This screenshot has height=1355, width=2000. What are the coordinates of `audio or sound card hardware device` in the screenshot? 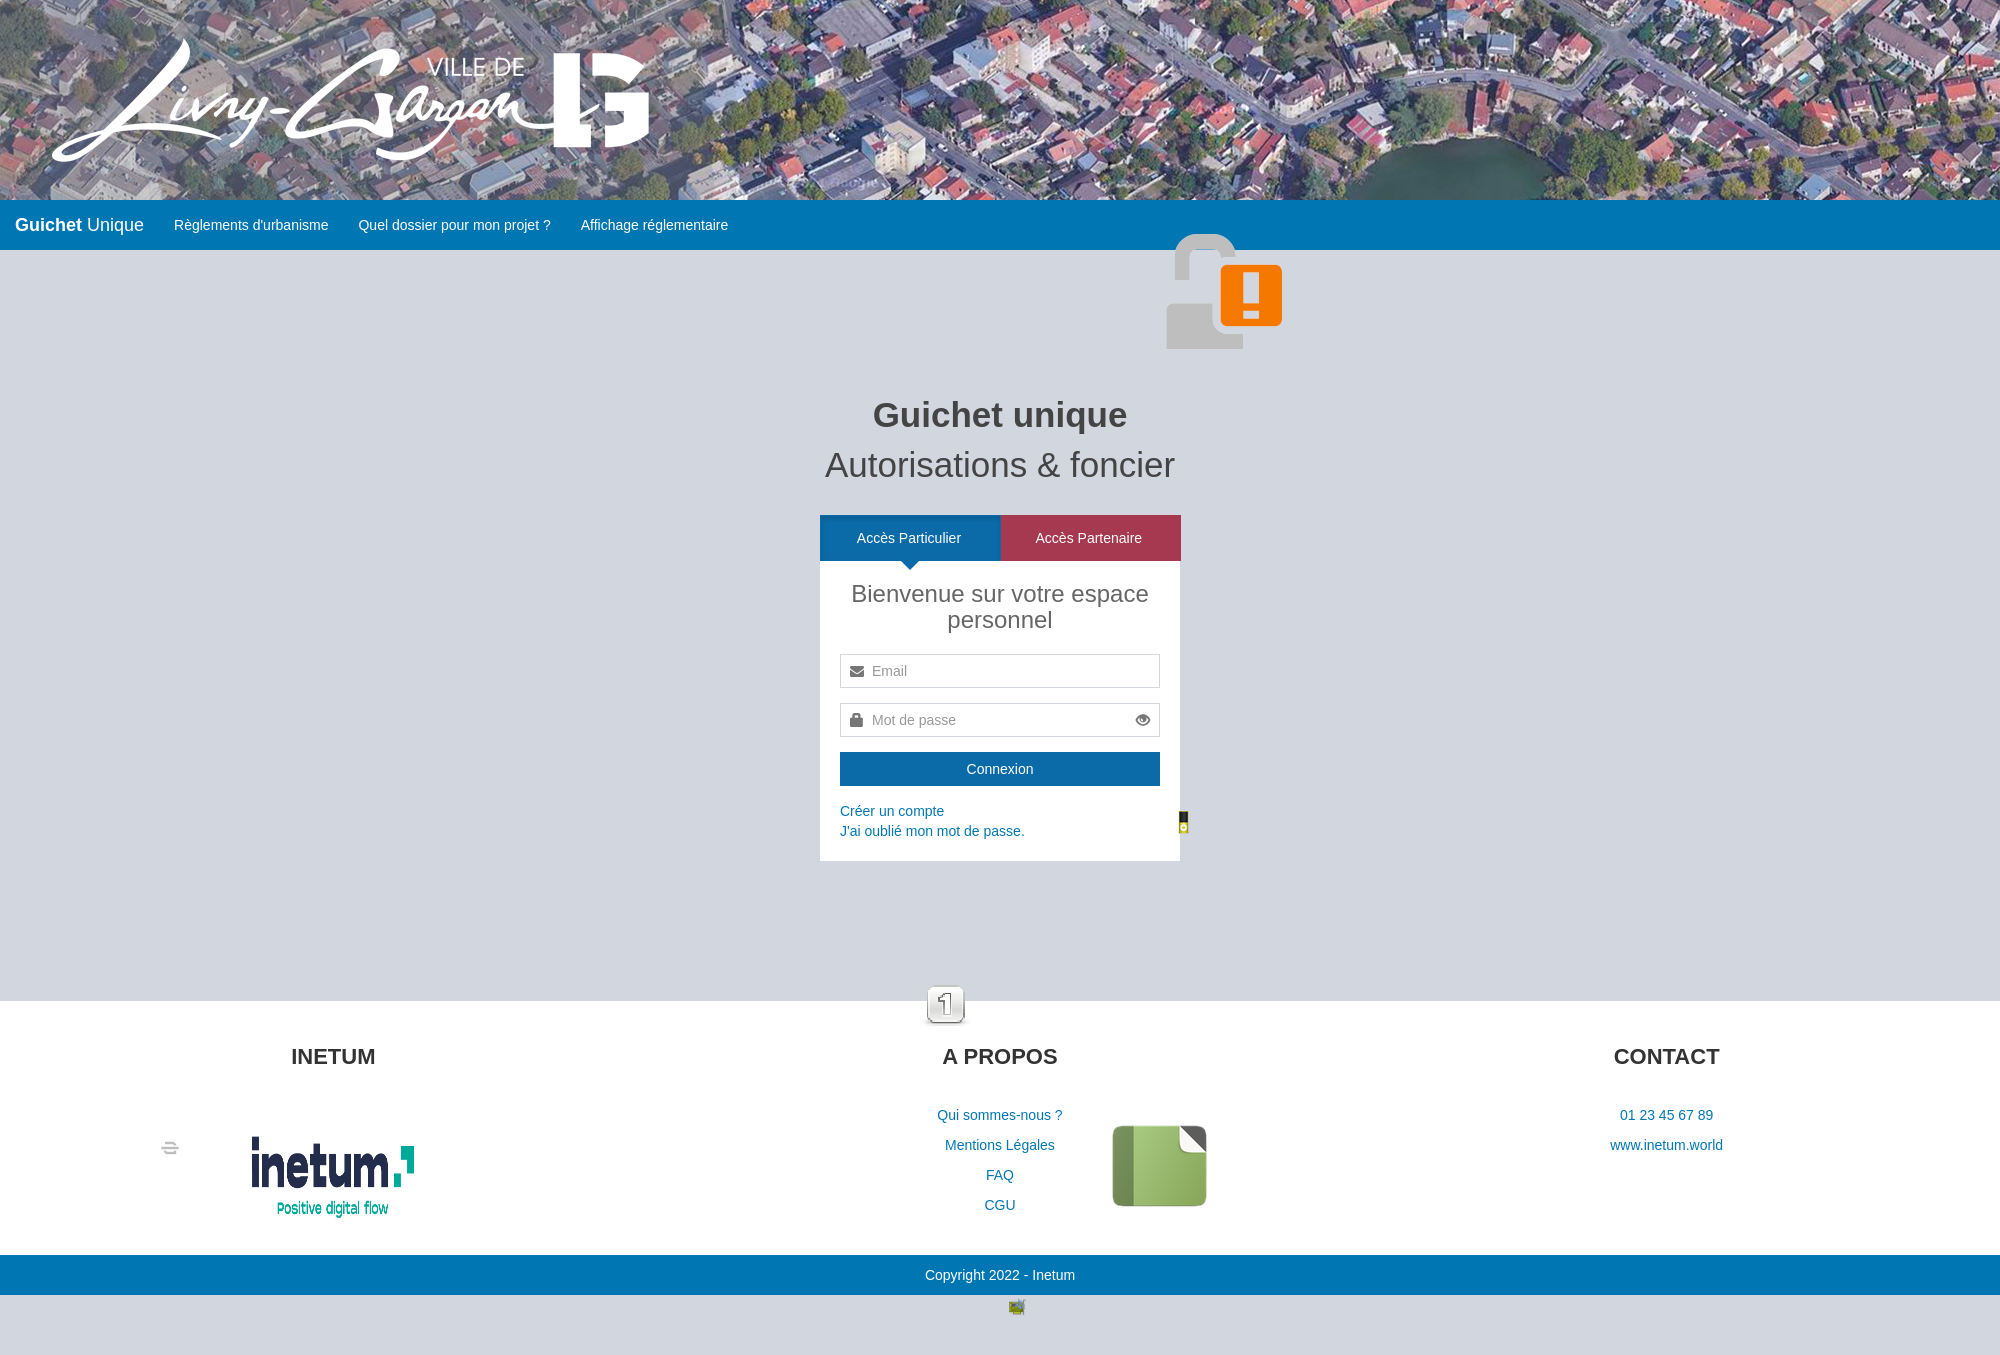 It's located at (1017, 1307).